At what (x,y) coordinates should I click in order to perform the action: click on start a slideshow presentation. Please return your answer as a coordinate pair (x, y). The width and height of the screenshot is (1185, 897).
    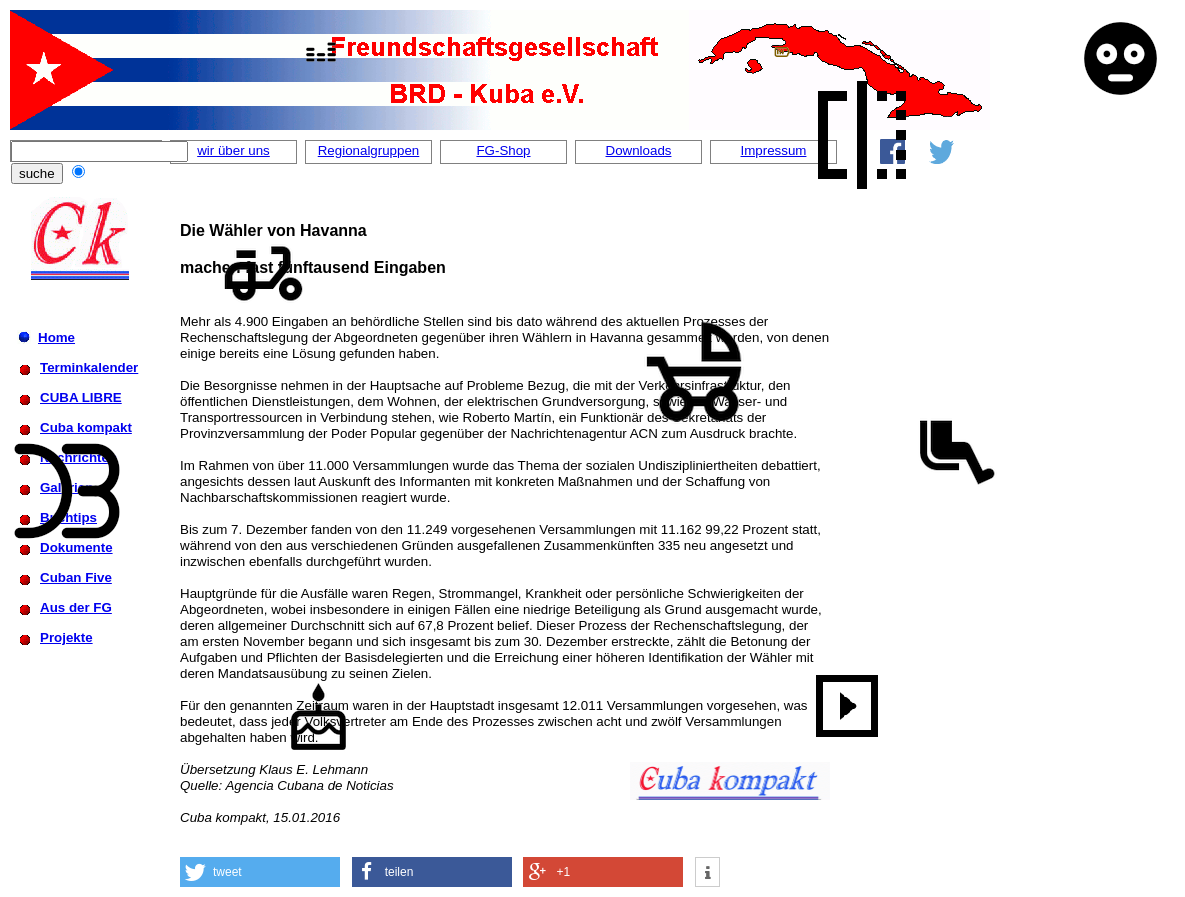
    Looking at the image, I should click on (847, 706).